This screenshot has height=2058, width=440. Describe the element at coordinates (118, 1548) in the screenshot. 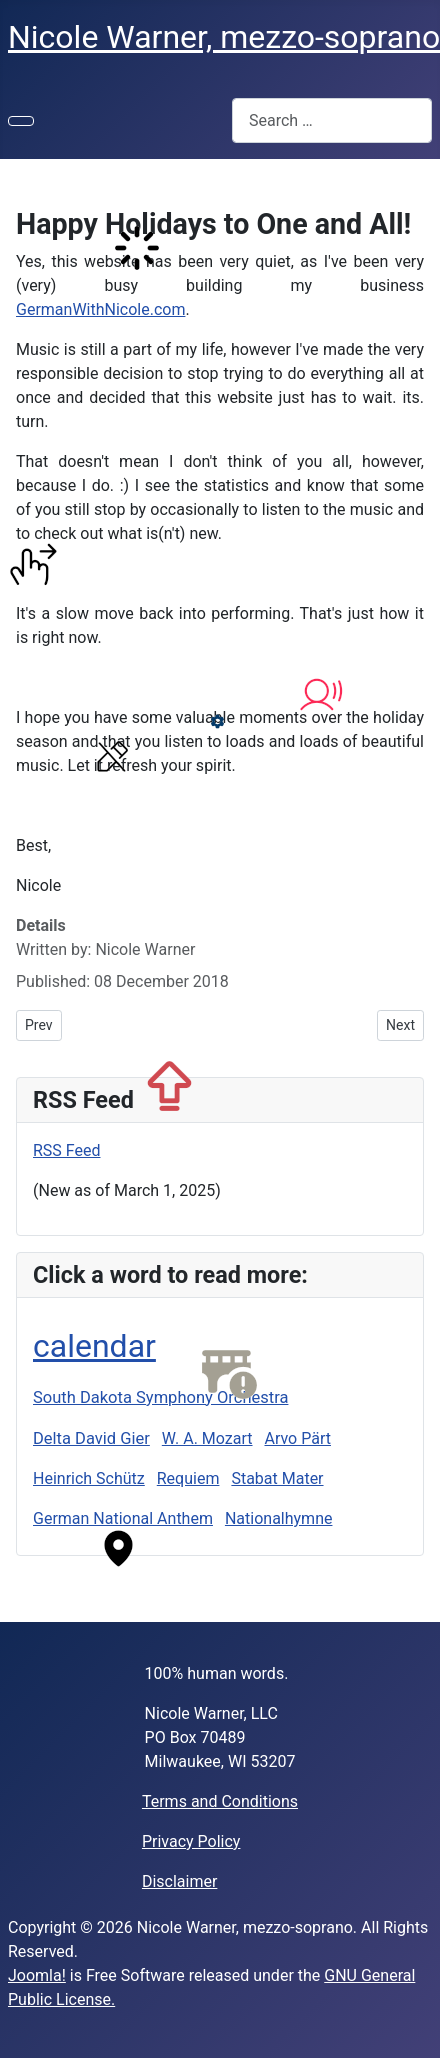

I see `view location on map` at that location.